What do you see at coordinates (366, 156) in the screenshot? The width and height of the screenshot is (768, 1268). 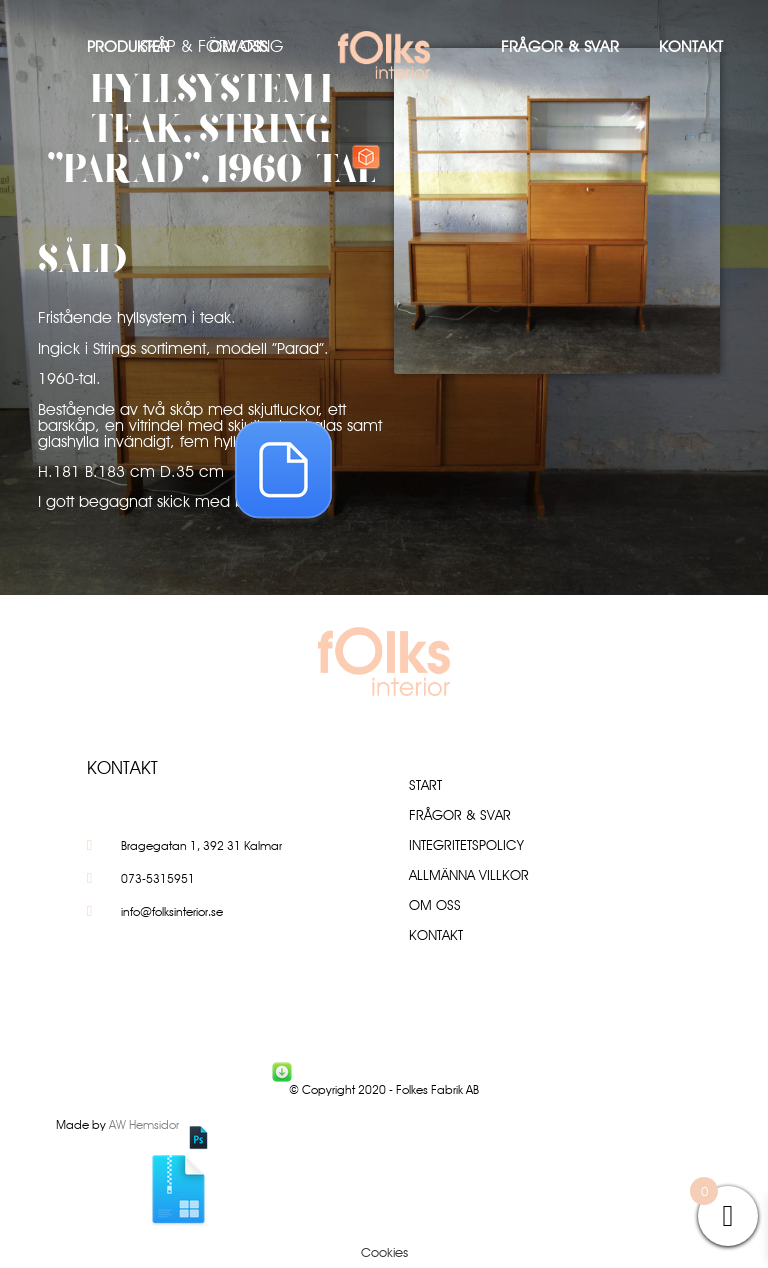 I see `a binary STL 3D model file` at bounding box center [366, 156].